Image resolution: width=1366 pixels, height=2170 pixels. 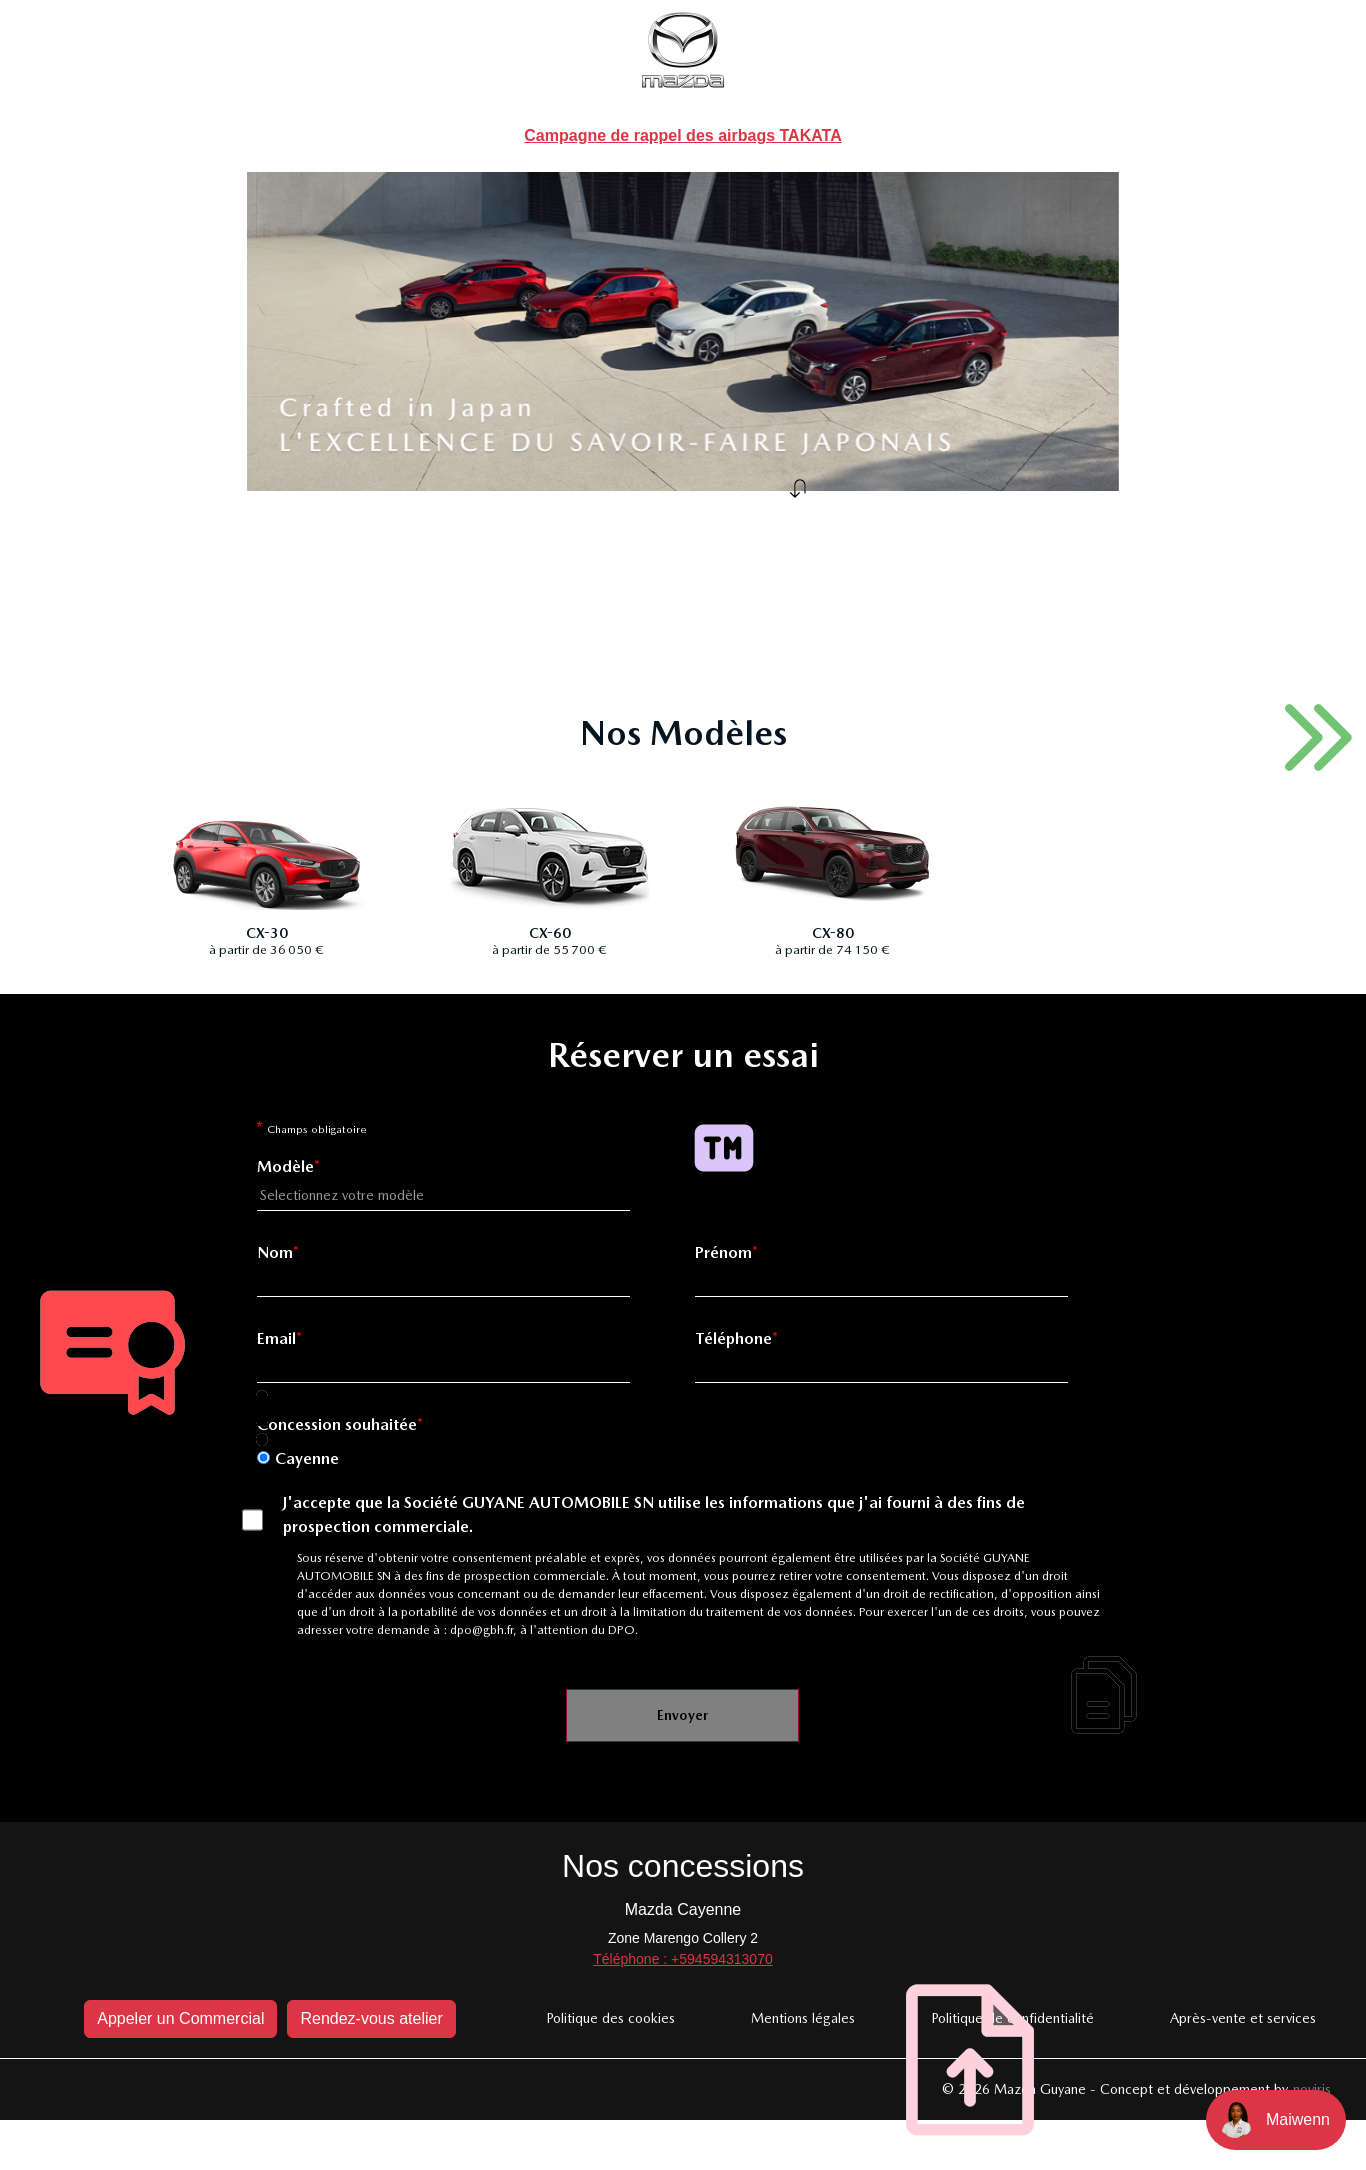 I want to click on indicates trademarked content or branding, so click(x=724, y=1148).